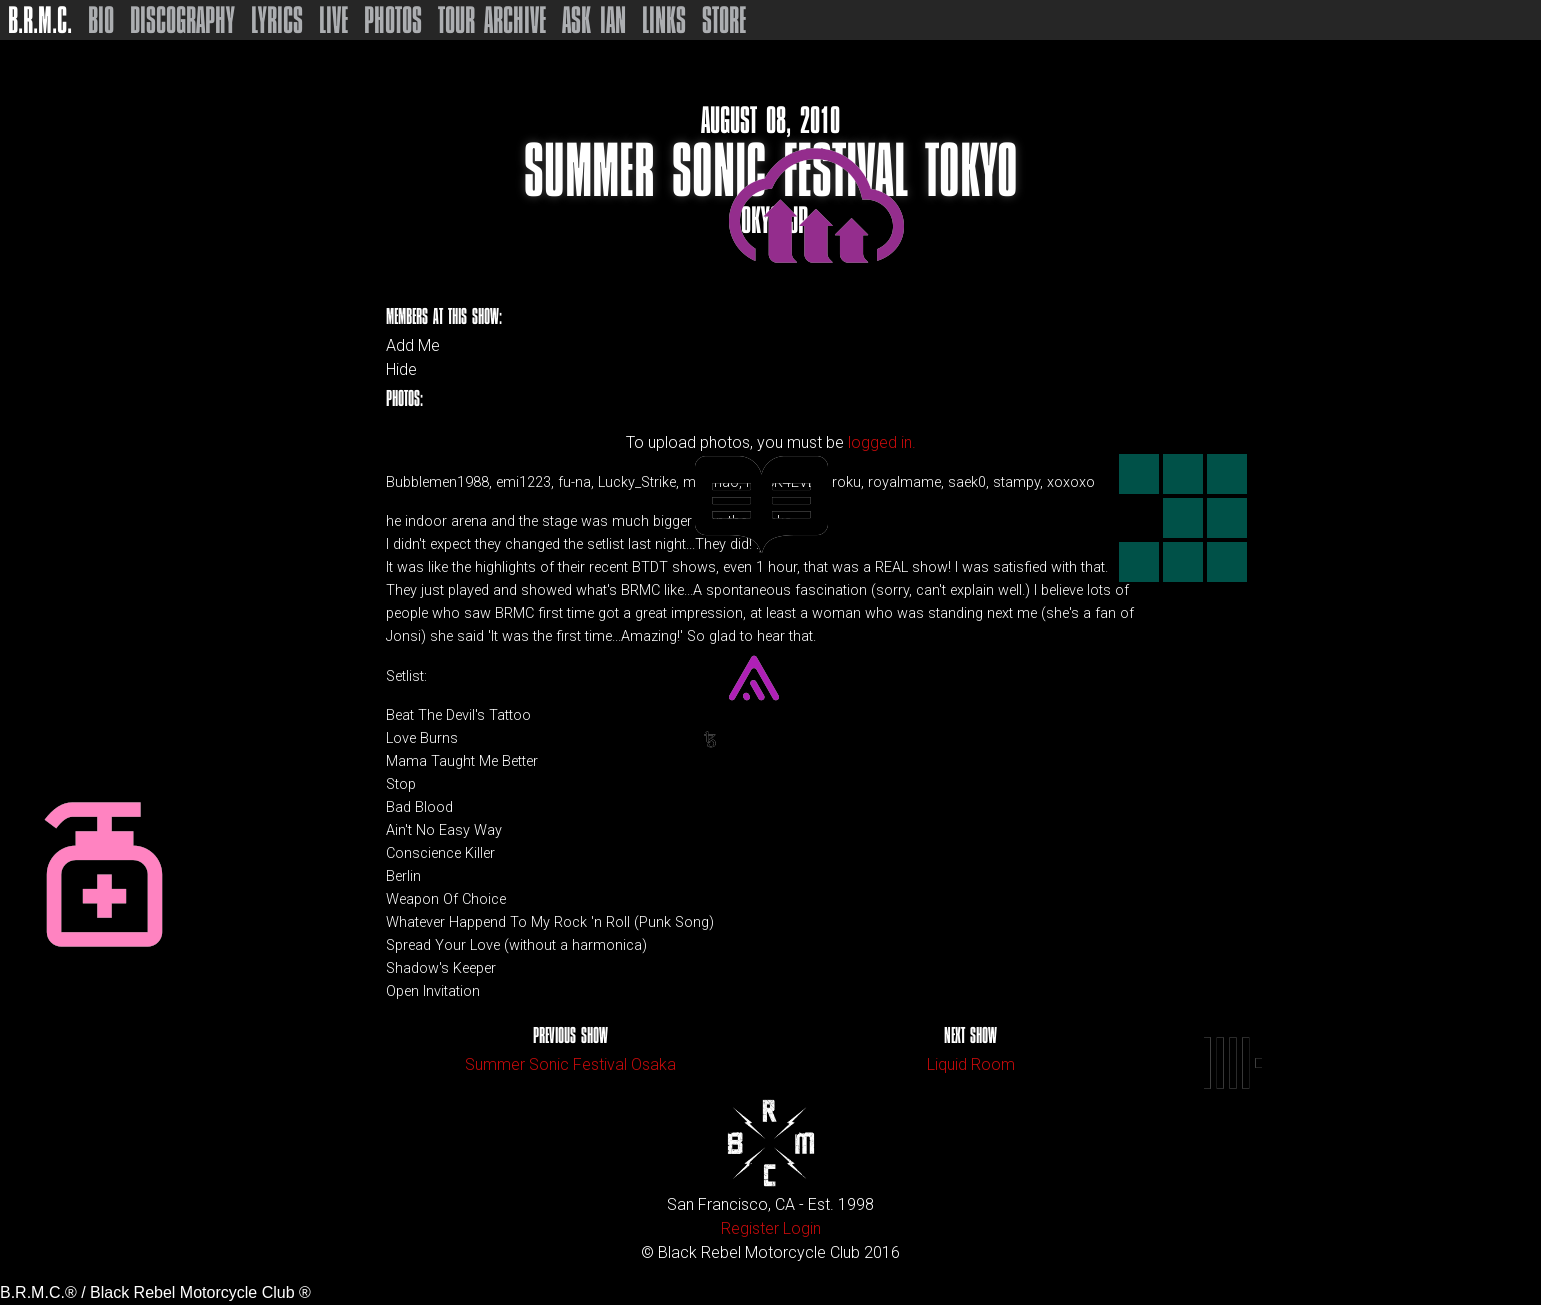  What do you see at coordinates (1183, 518) in the screenshot?
I see `pnpm package manager logo` at bounding box center [1183, 518].